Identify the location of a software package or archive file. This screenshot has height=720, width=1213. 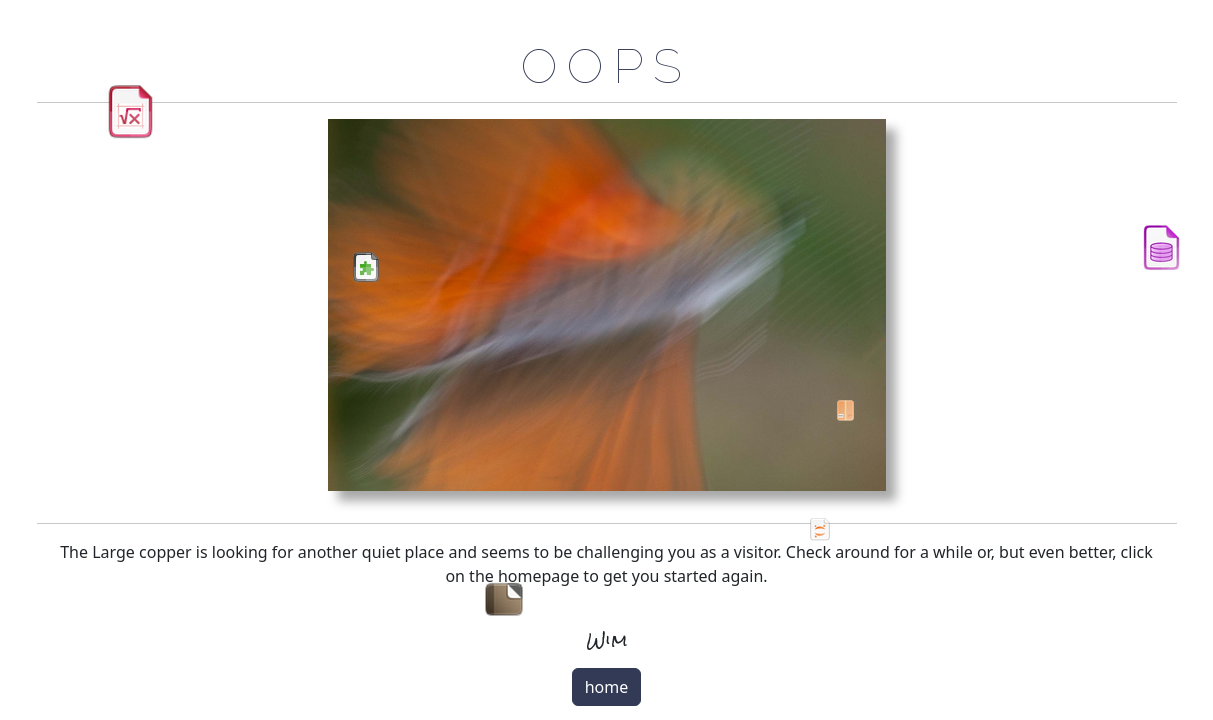
(845, 410).